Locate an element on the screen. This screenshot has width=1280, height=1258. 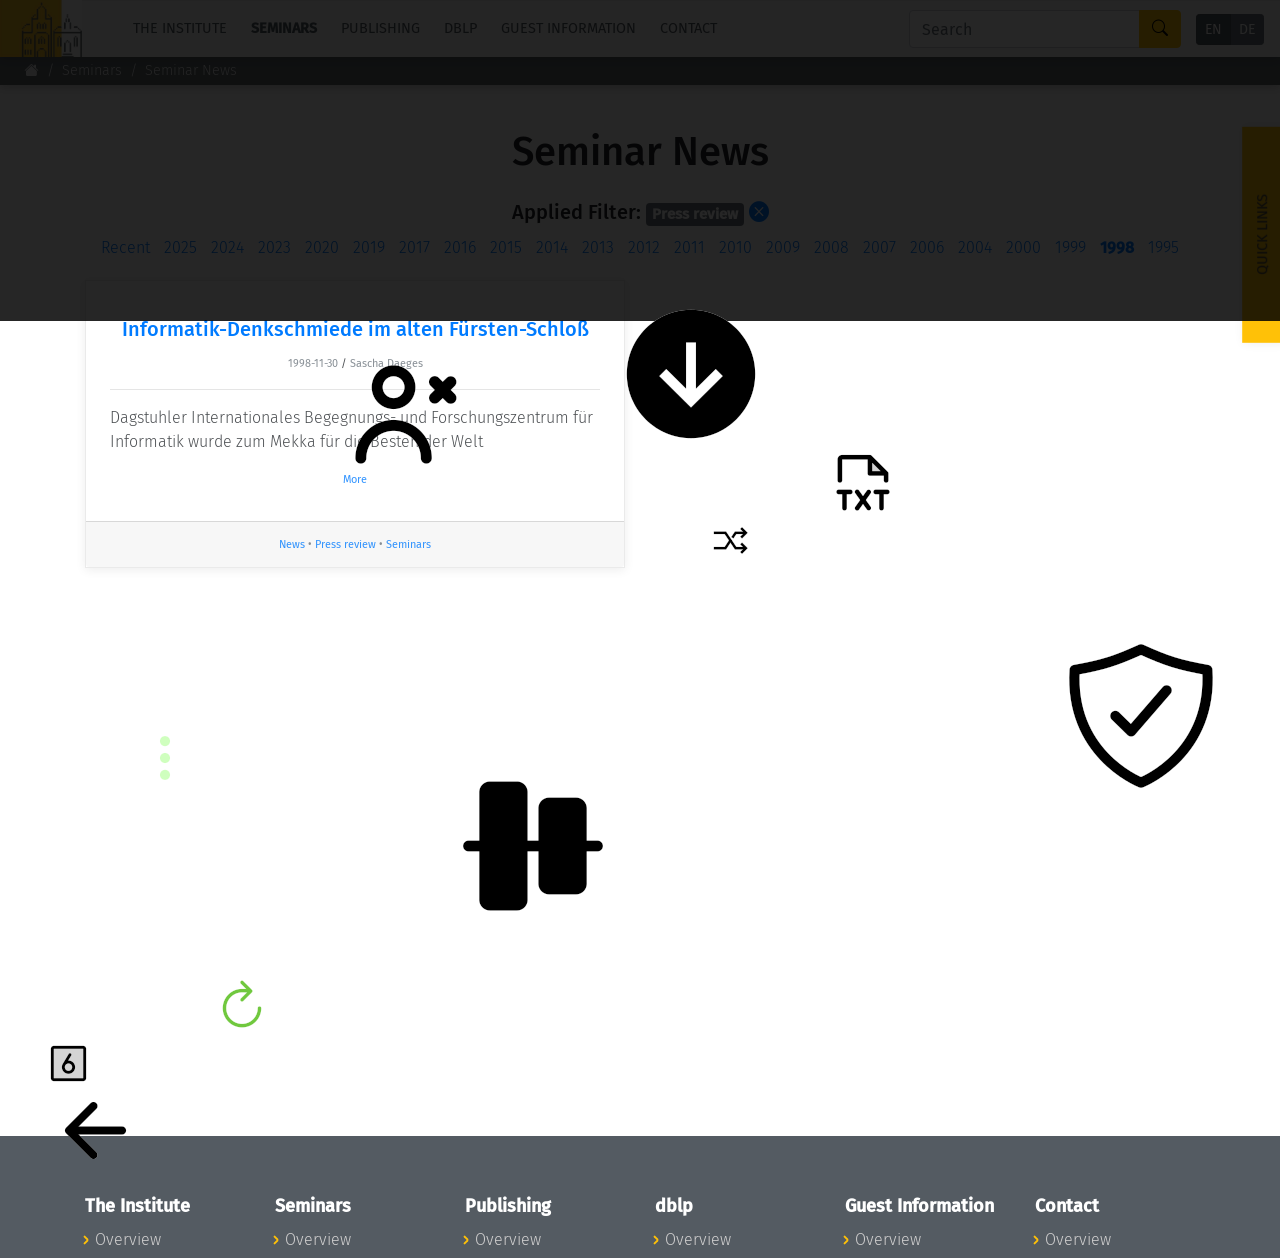
open a plain text file is located at coordinates (863, 485).